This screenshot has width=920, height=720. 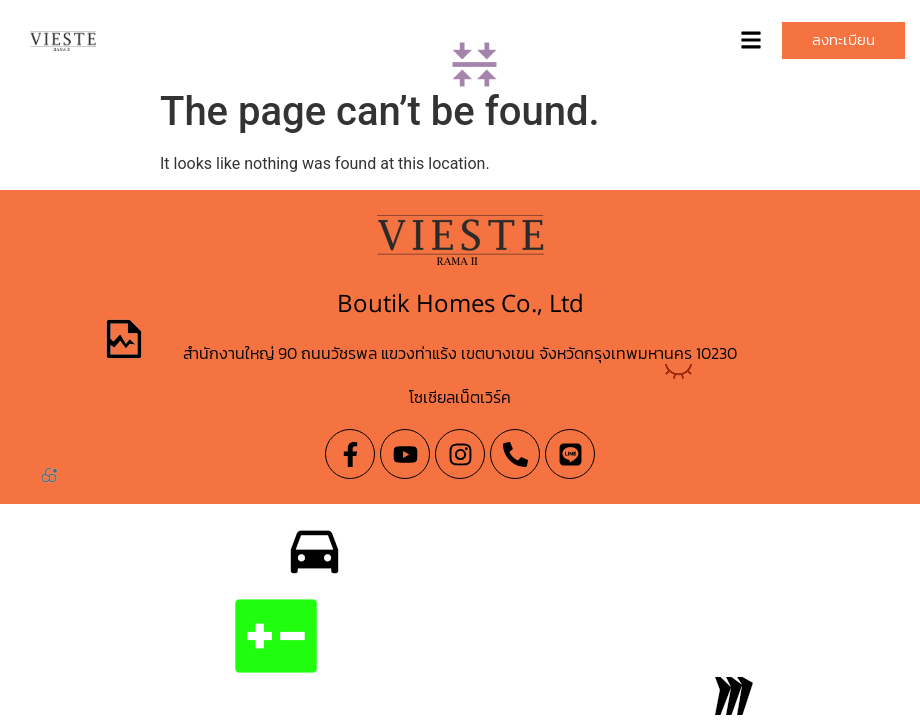 I want to click on hide password or sensitive content, so click(x=678, y=370).